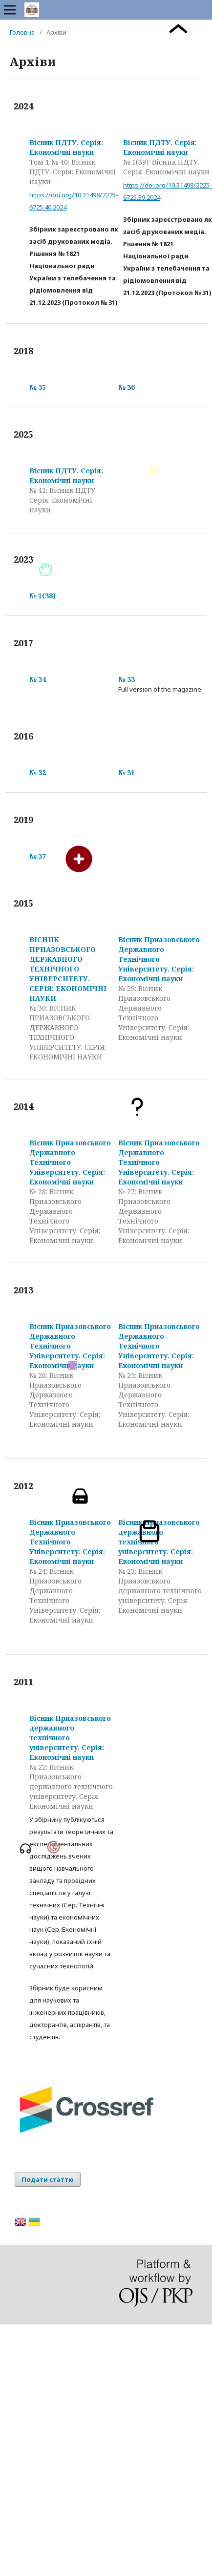 The width and height of the screenshot is (212, 2576). Describe the element at coordinates (149, 1531) in the screenshot. I see `copy to clipboard` at that location.